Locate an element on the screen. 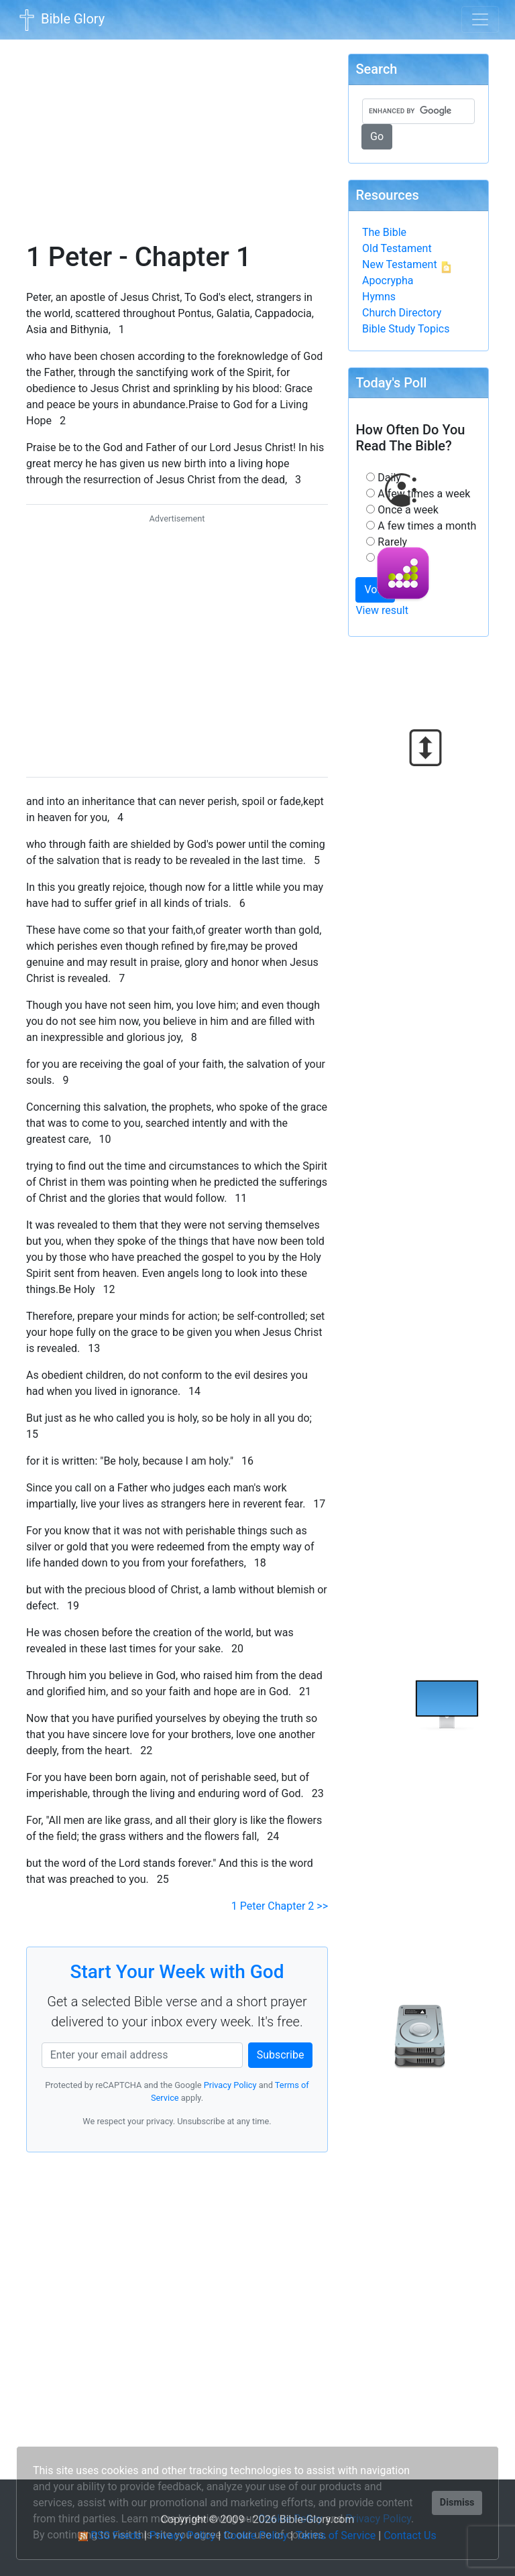 The height and width of the screenshot is (2576, 515). browse artists in your music library is located at coordinates (402, 490).